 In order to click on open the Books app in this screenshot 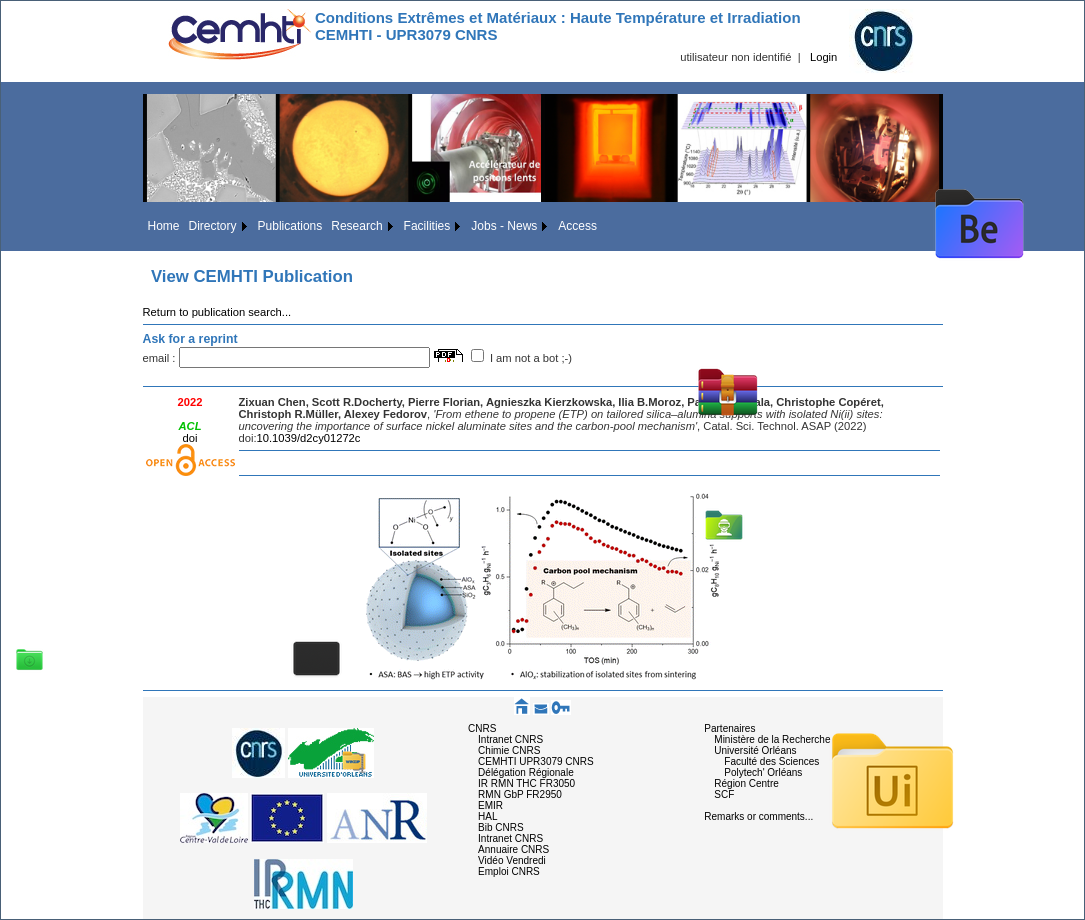, I will do `click(834, 262)`.